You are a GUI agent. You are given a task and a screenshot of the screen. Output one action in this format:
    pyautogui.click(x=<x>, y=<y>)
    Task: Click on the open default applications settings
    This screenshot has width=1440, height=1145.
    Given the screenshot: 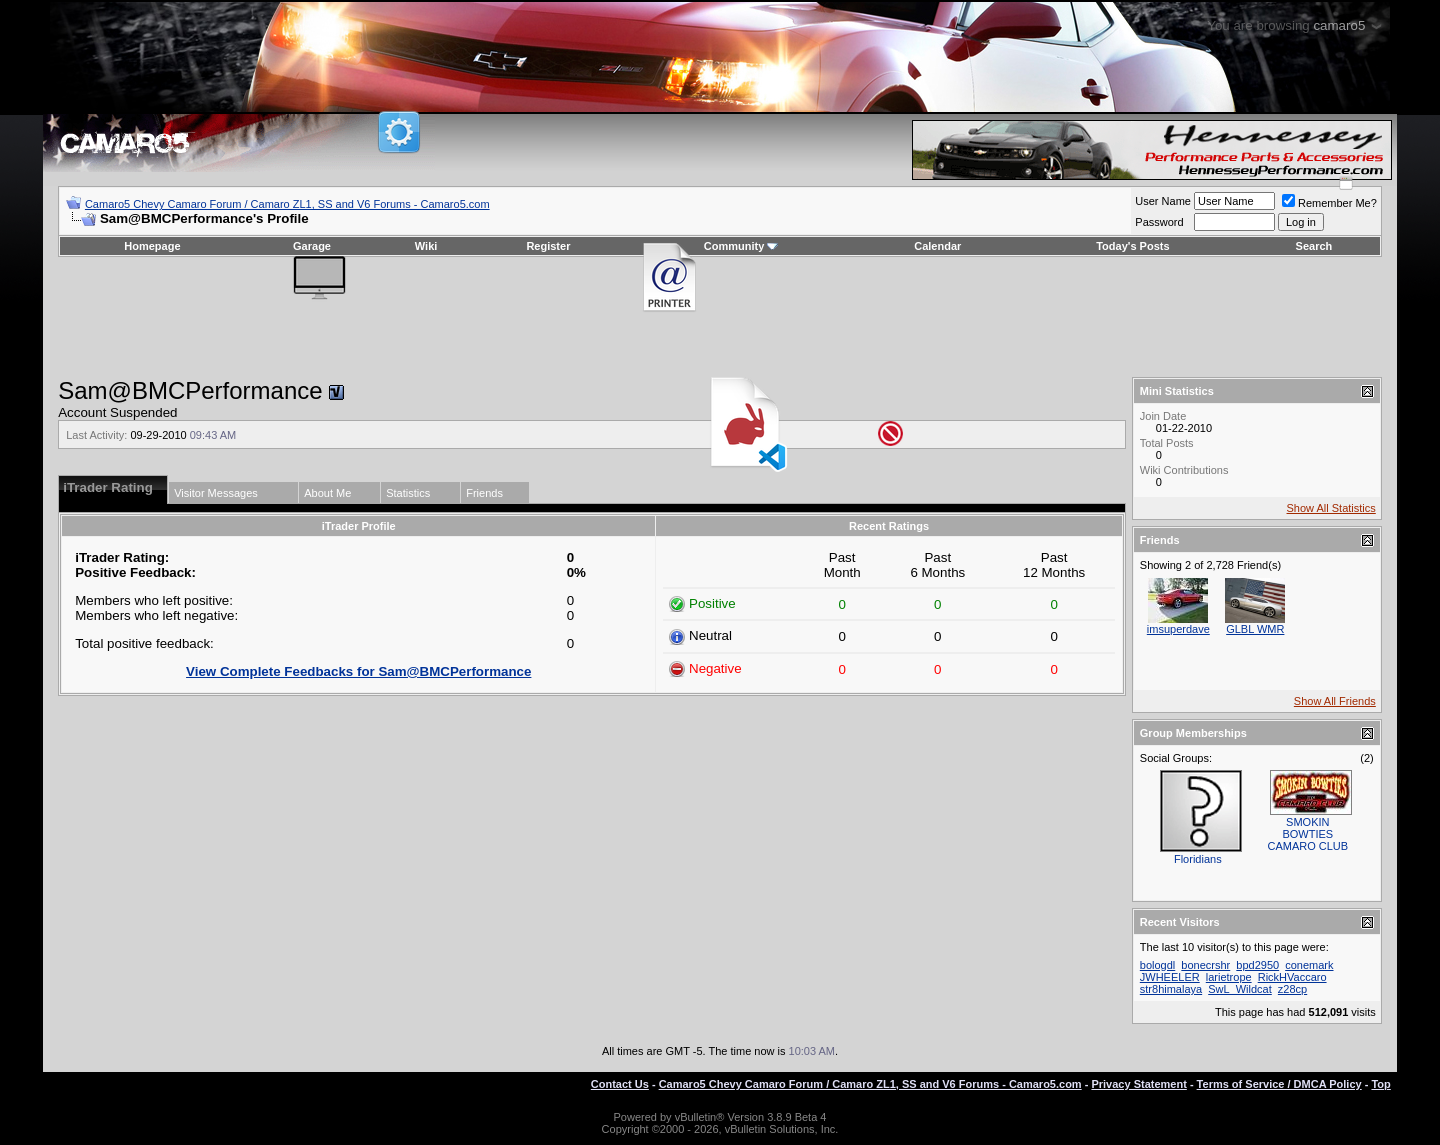 What is the action you would take?
    pyautogui.click(x=399, y=132)
    